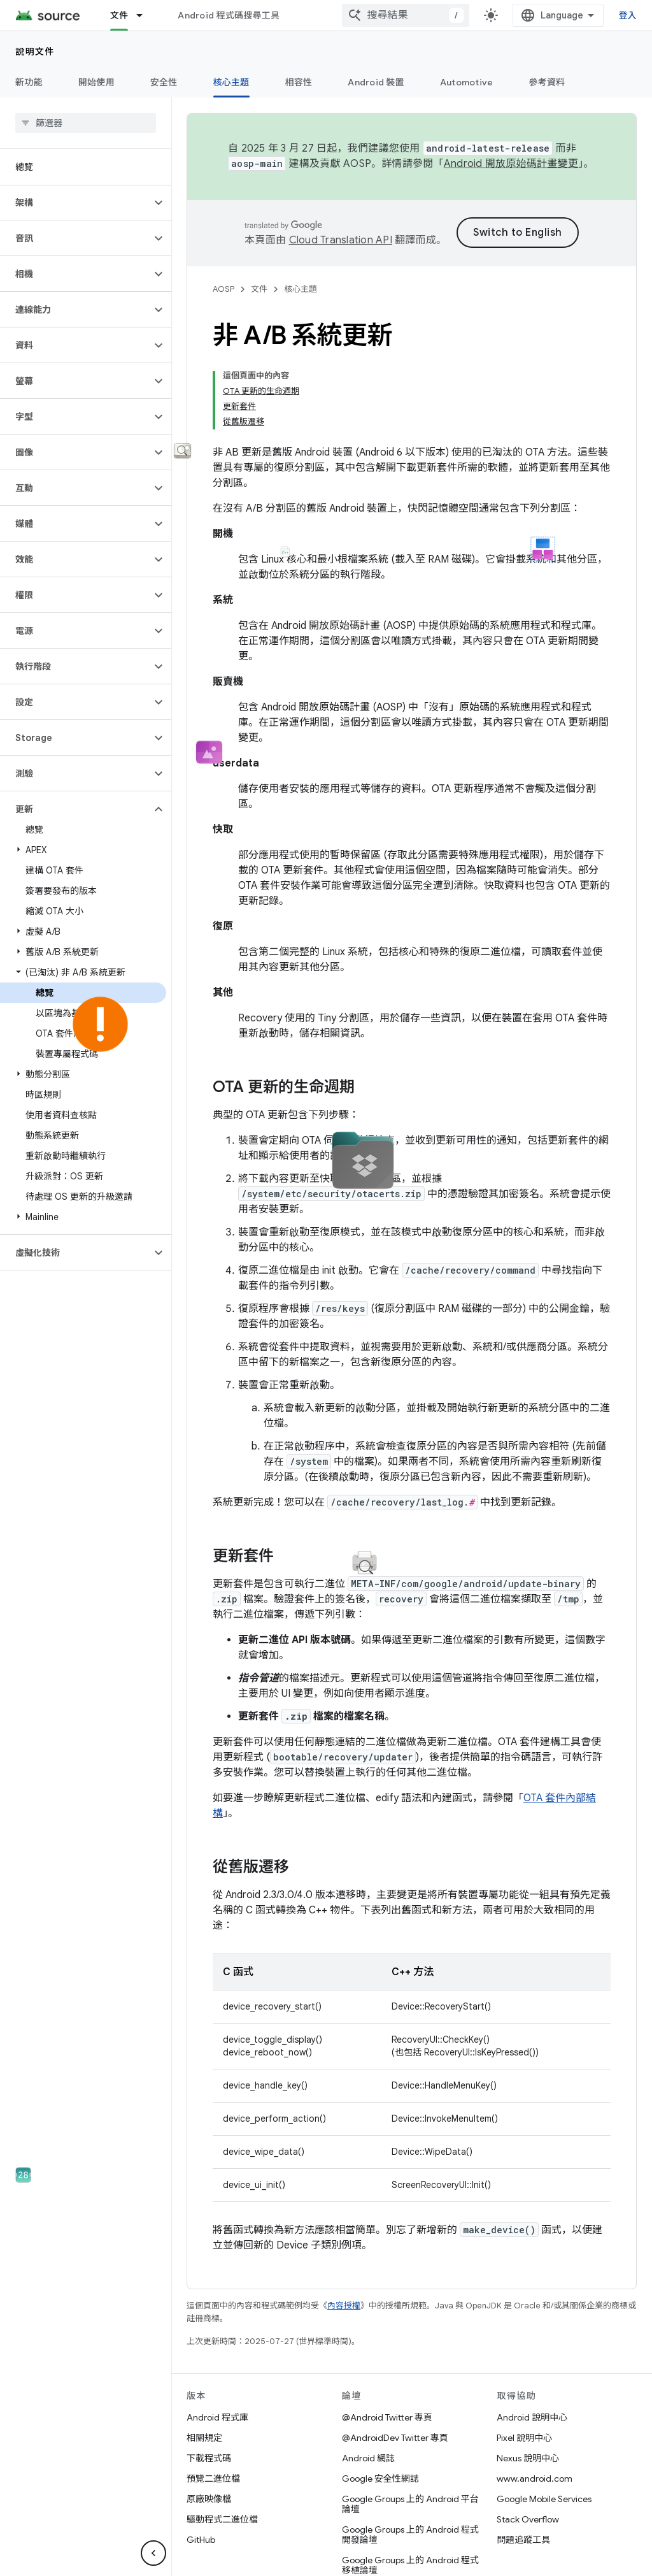 This screenshot has width=652, height=2576. I want to click on indicates a warning or caution state, so click(100, 1024).